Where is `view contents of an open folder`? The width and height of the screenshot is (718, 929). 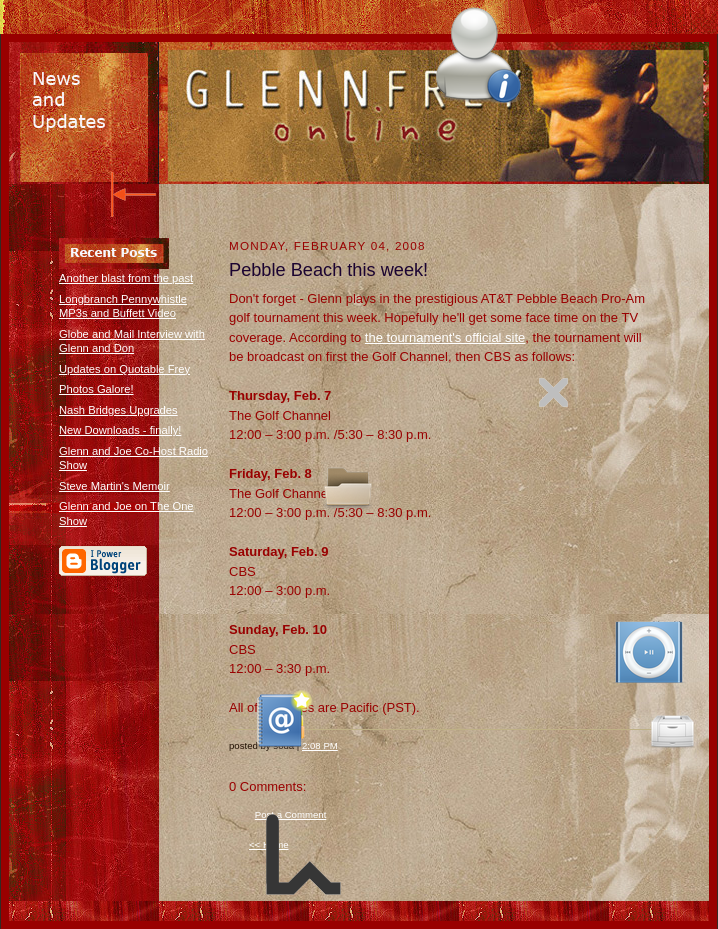 view contents of an open folder is located at coordinates (348, 489).